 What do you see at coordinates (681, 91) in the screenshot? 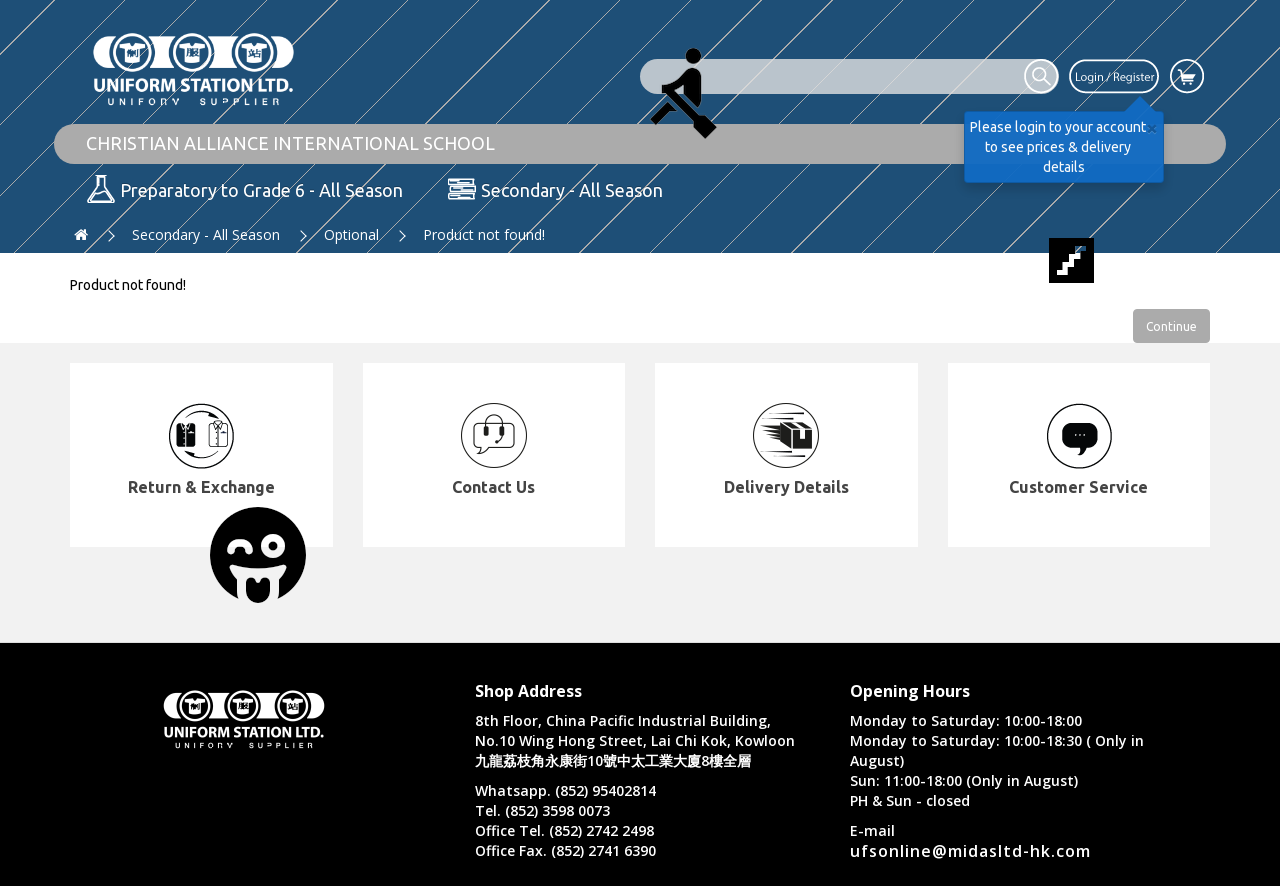
I see `access rowing or kayaking activities` at bounding box center [681, 91].